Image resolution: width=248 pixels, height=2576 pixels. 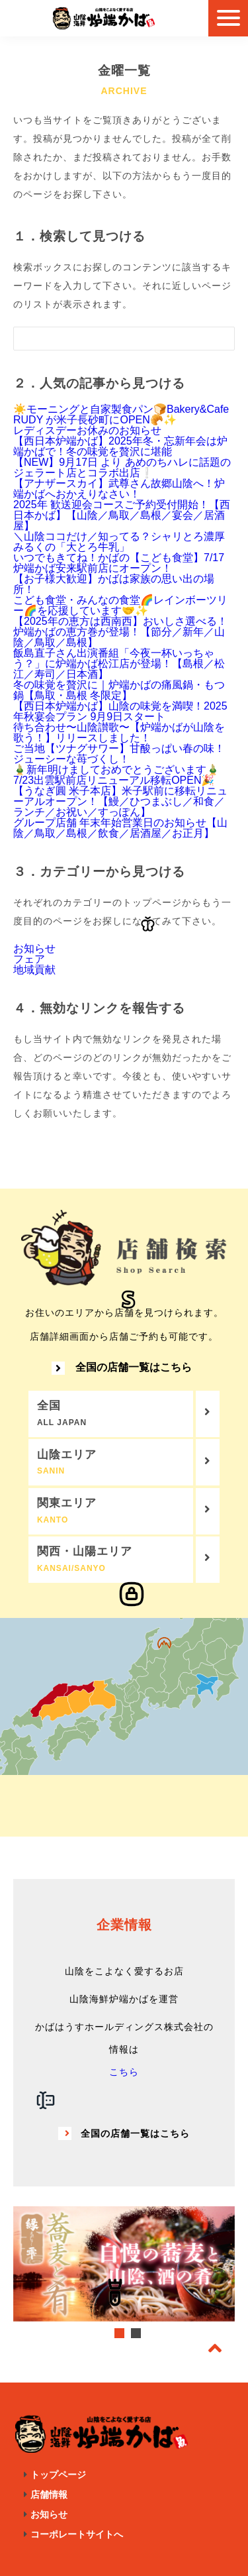 What do you see at coordinates (147, 924) in the screenshot?
I see `access nature or wildlife content` at bounding box center [147, 924].